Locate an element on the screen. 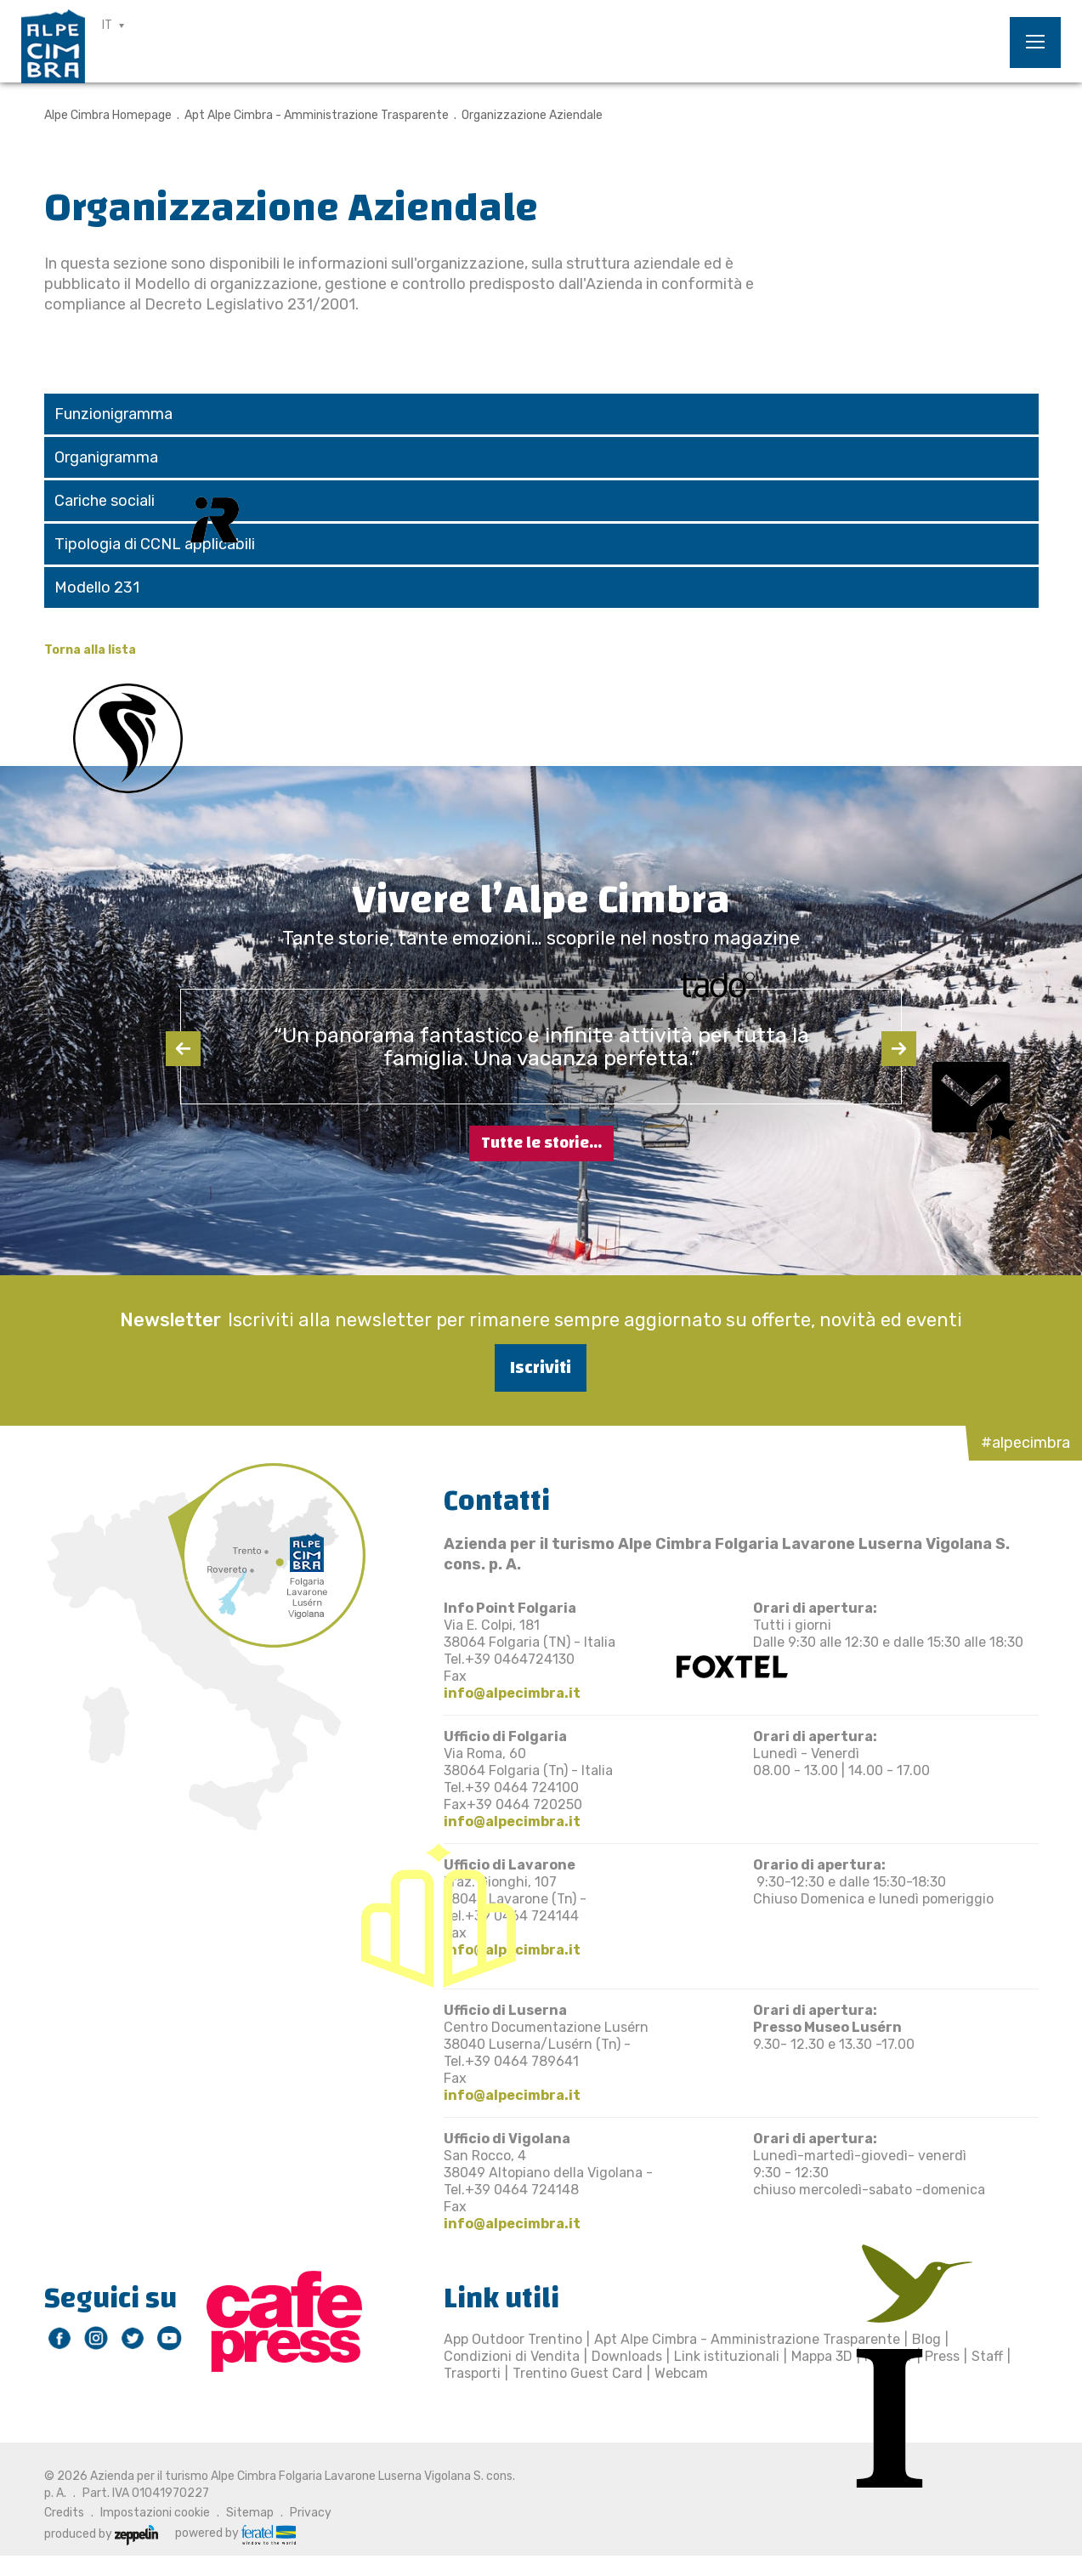 The height and width of the screenshot is (2576, 1082). open instapaper app is located at coordinates (889, 2418).